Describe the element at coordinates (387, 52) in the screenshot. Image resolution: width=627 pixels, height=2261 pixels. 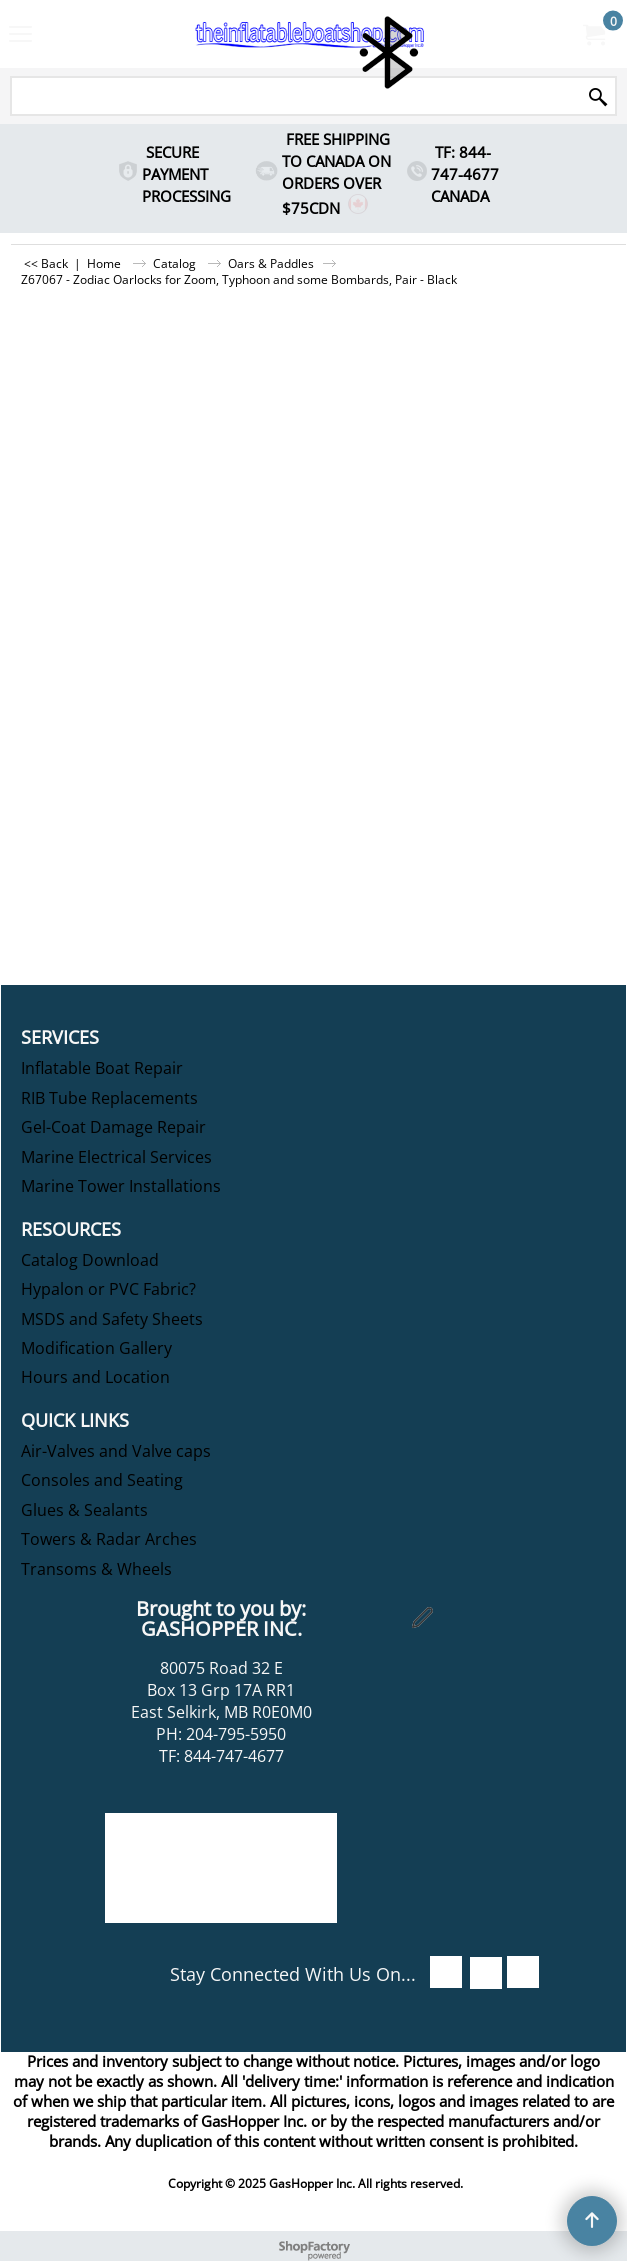
I see `bluetooth device connected` at that location.